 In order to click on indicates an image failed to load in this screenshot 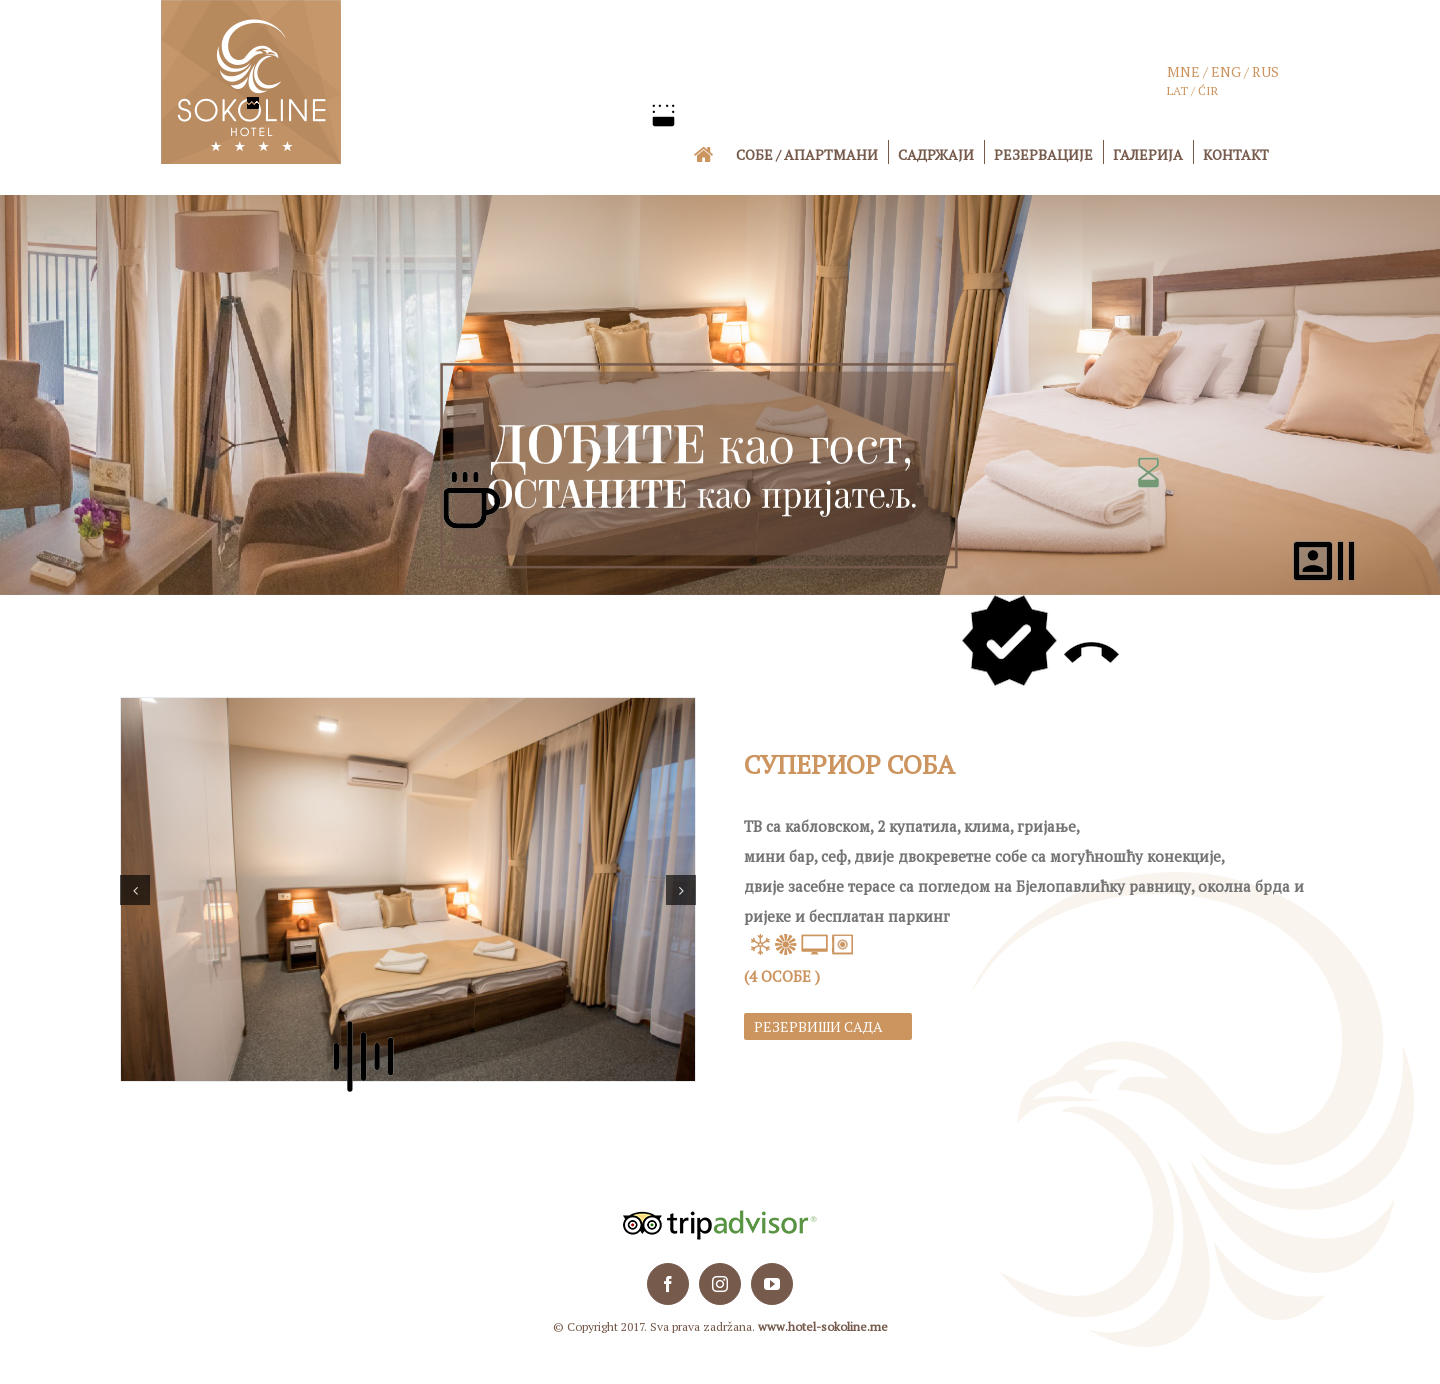, I will do `click(253, 103)`.